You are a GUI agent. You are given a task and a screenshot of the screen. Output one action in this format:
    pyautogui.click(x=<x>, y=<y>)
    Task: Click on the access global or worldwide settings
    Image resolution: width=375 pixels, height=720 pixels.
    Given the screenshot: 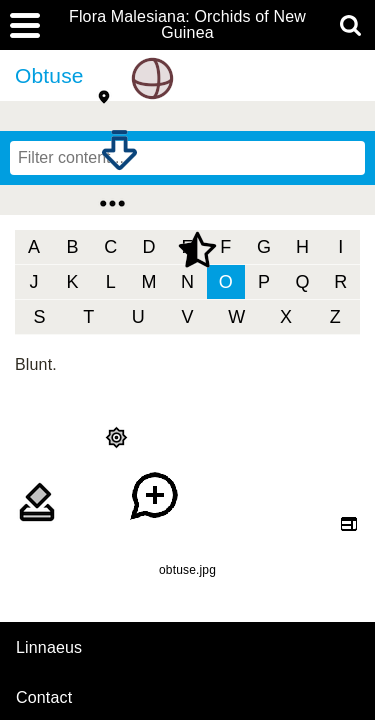 What is the action you would take?
    pyautogui.click(x=152, y=78)
    